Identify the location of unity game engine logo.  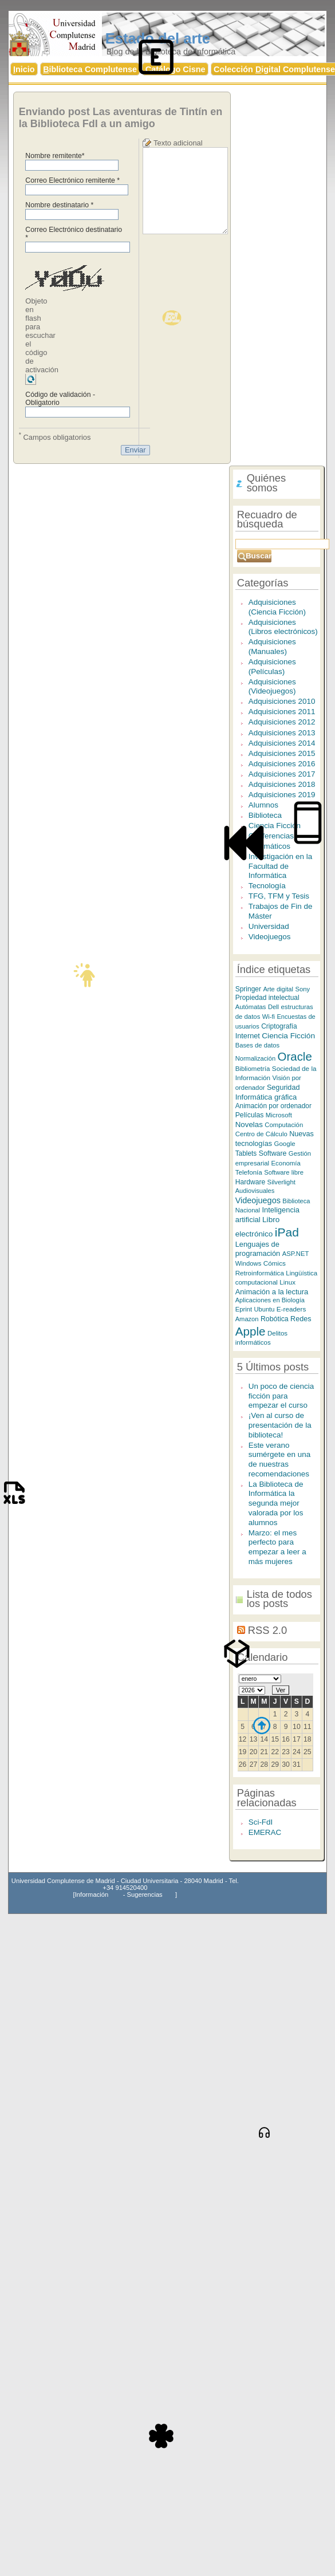
(237, 1653).